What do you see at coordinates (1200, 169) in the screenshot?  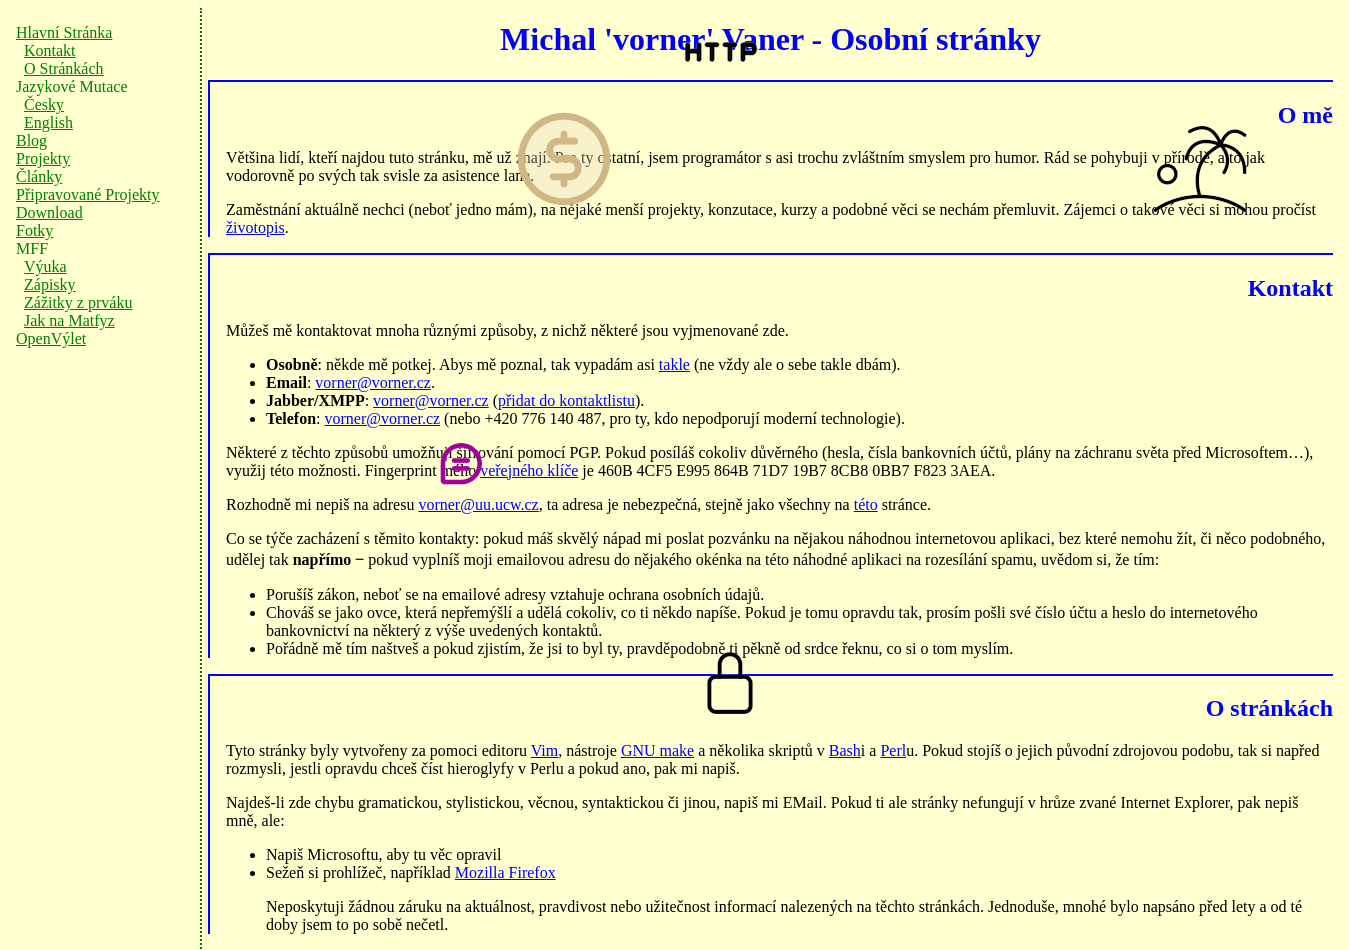 I see `vacation or travel mode` at bounding box center [1200, 169].